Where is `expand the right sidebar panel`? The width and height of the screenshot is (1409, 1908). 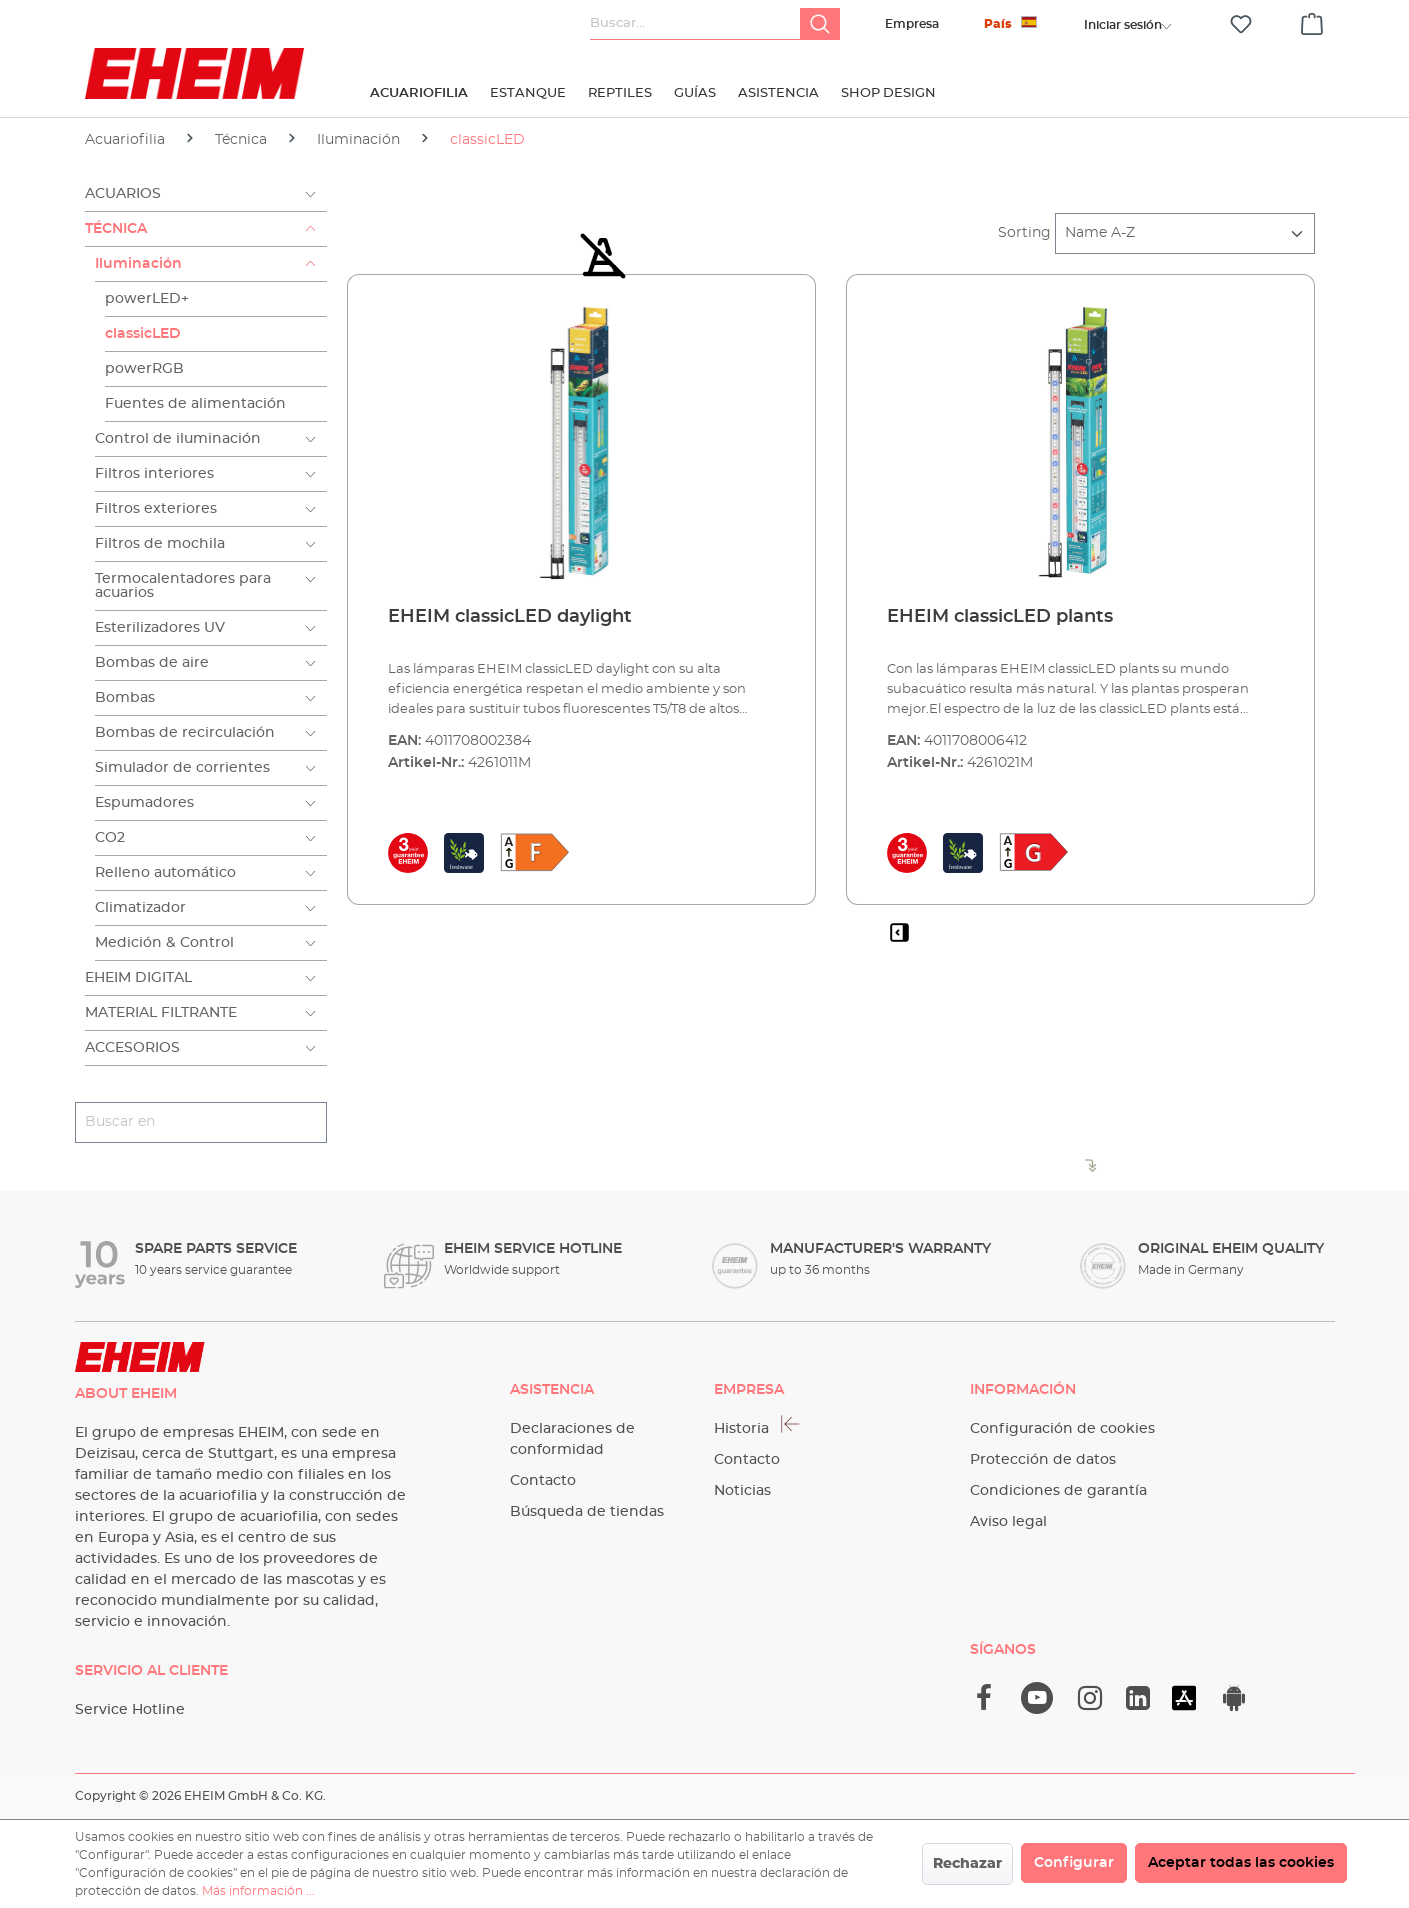 expand the right sidebar panel is located at coordinates (899, 932).